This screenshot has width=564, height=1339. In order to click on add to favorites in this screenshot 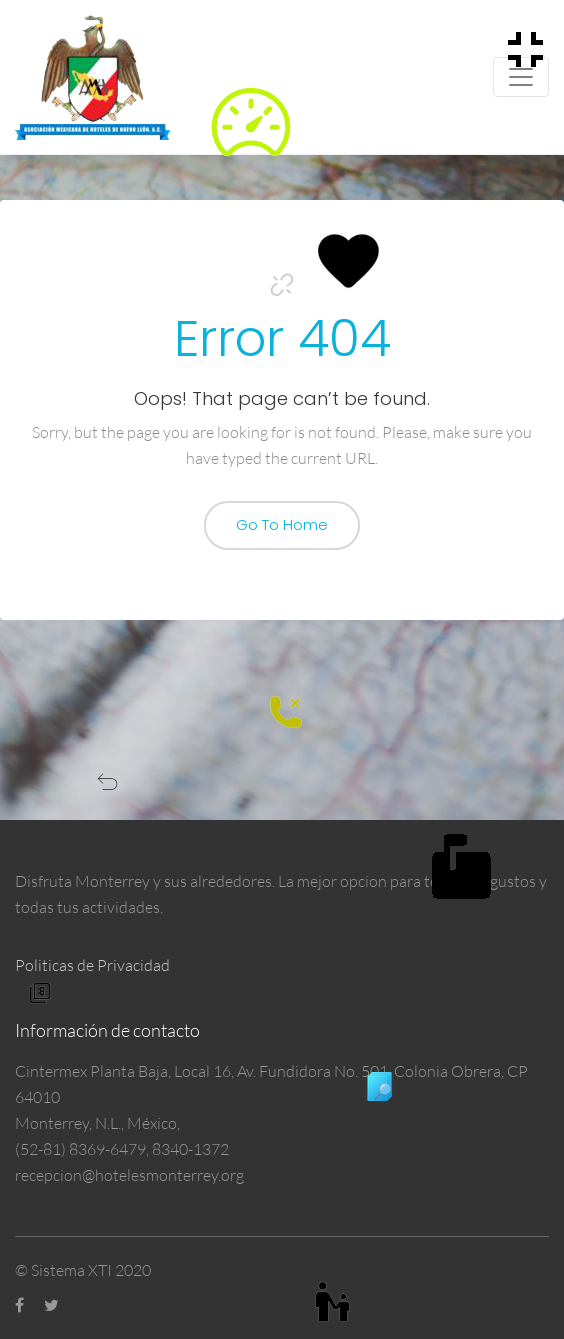, I will do `click(348, 261)`.